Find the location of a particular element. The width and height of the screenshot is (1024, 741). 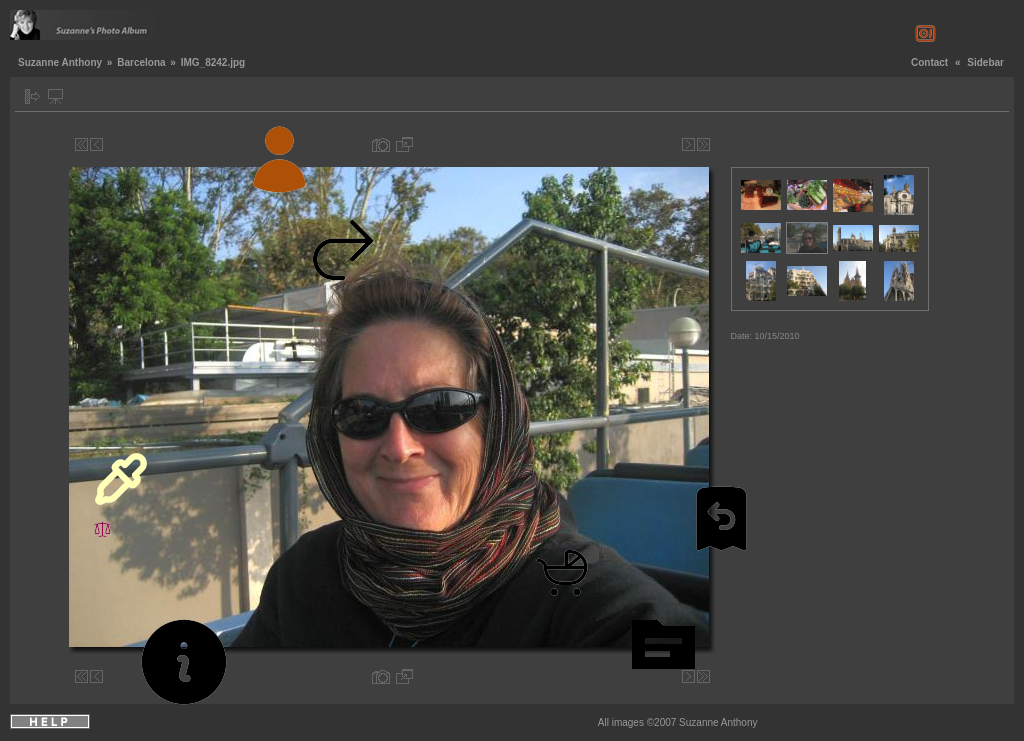

request a refund for a purchase is located at coordinates (721, 518).